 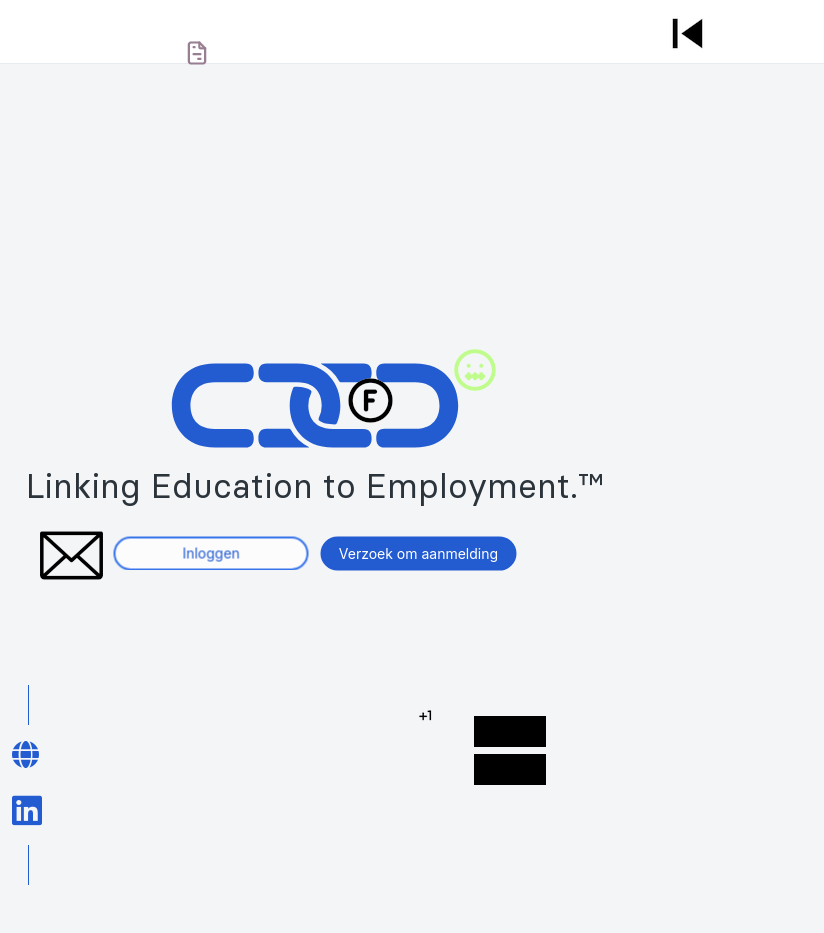 What do you see at coordinates (71, 555) in the screenshot?
I see `open your inbox` at bounding box center [71, 555].